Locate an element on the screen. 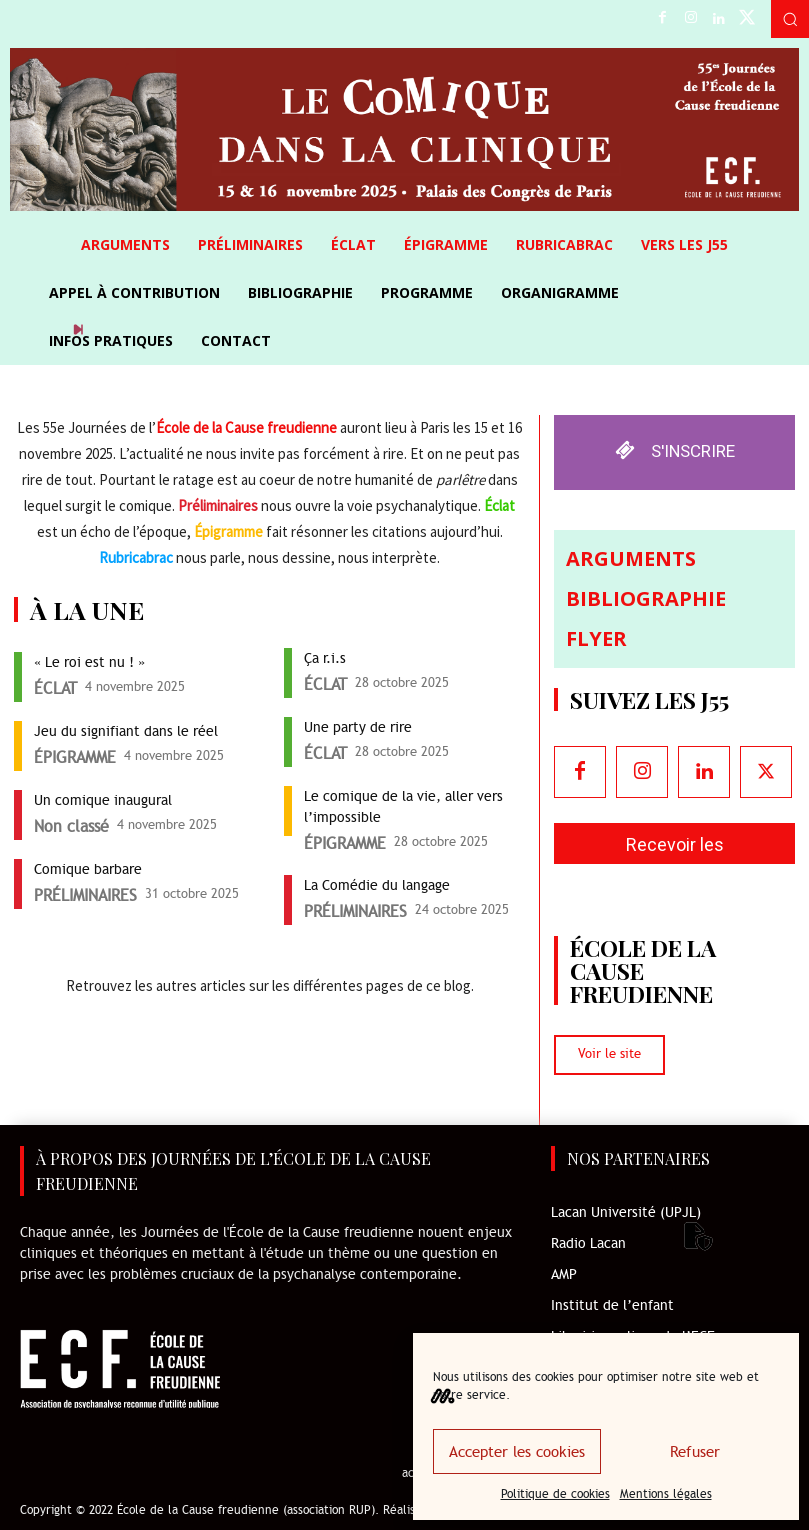 The image size is (809, 1530). indicates a protected or secure file is located at coordinates (697, 1235).